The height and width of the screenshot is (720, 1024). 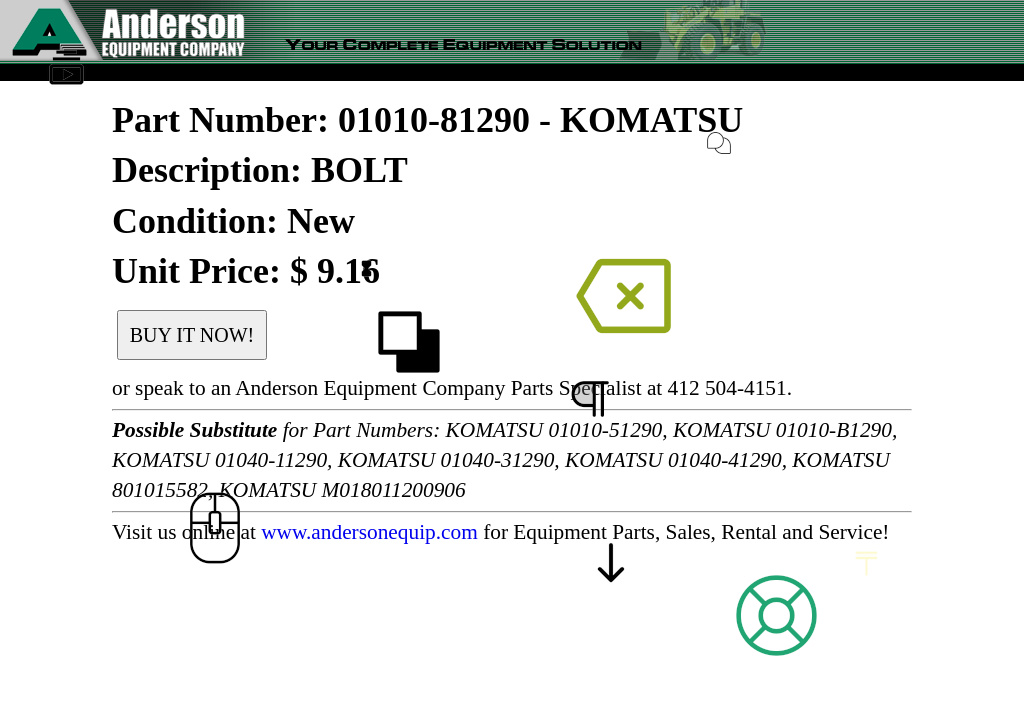 I want to click on view or select Kazakhstan tenge currency, so click(x=866, y=562).